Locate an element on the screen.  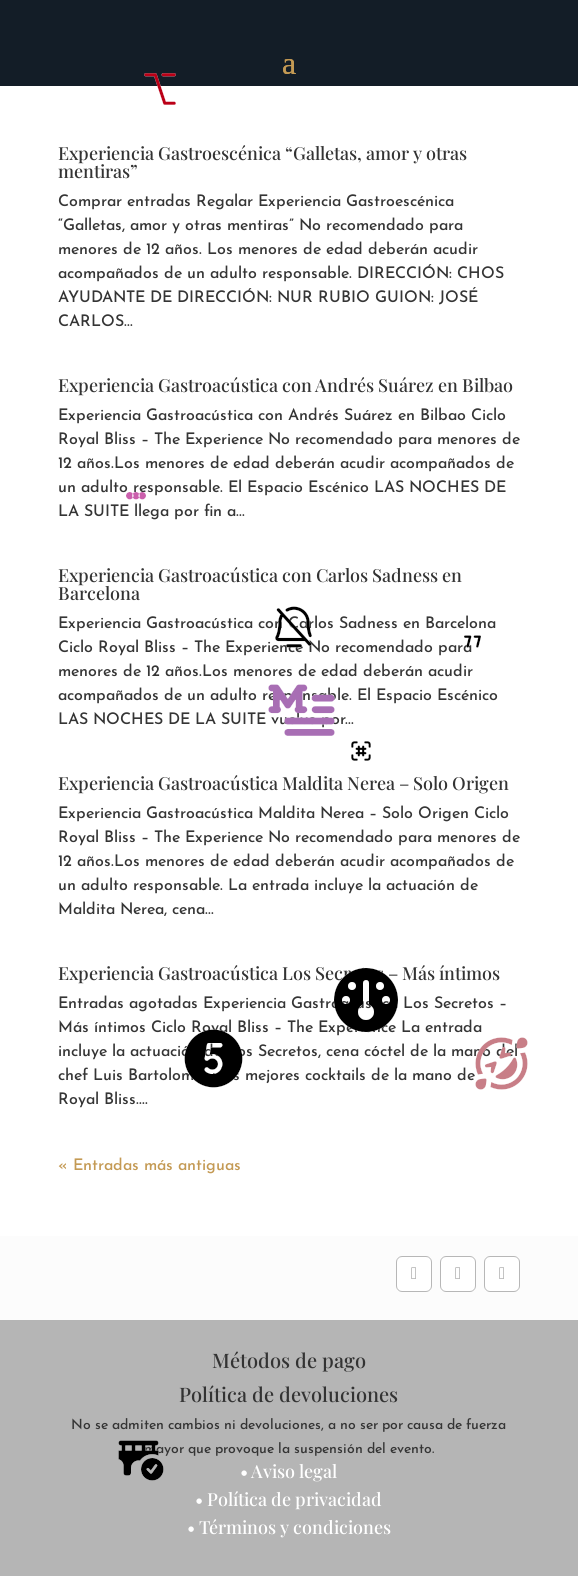
open letterboxd app is located at coordinates (136, 496).